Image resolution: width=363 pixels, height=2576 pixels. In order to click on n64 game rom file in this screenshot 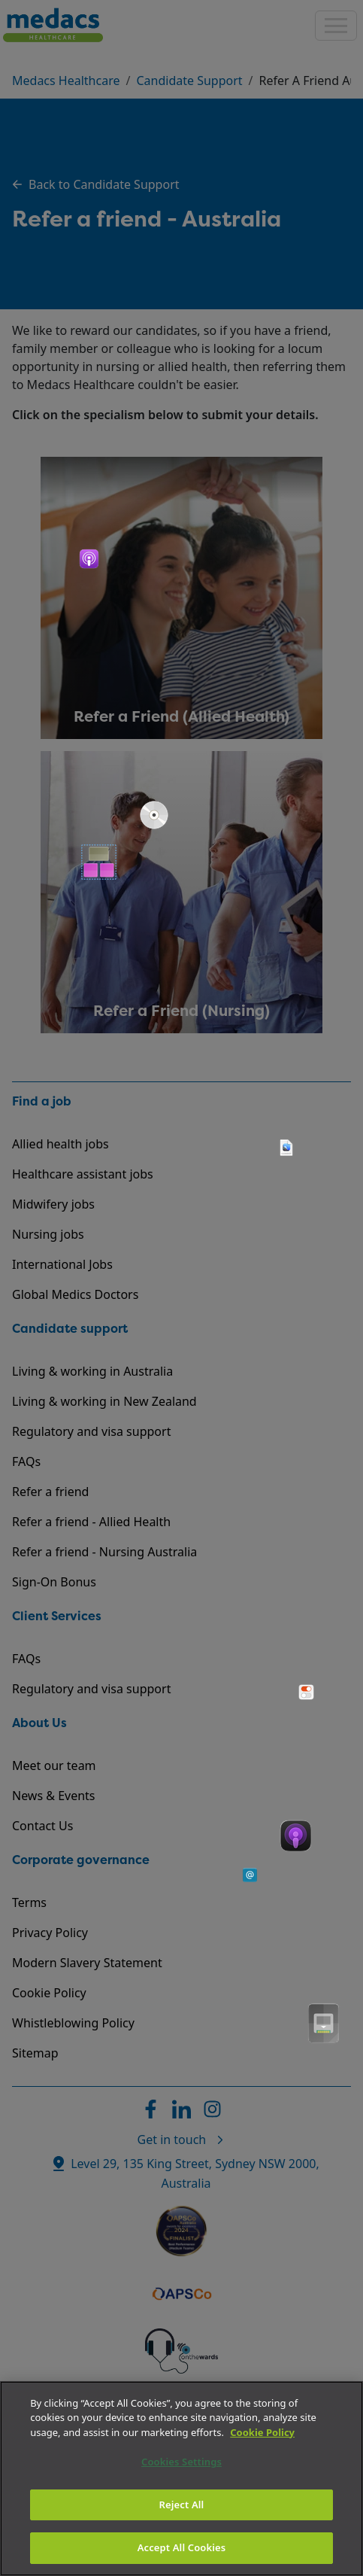, I will do `click(323, 2023)`.